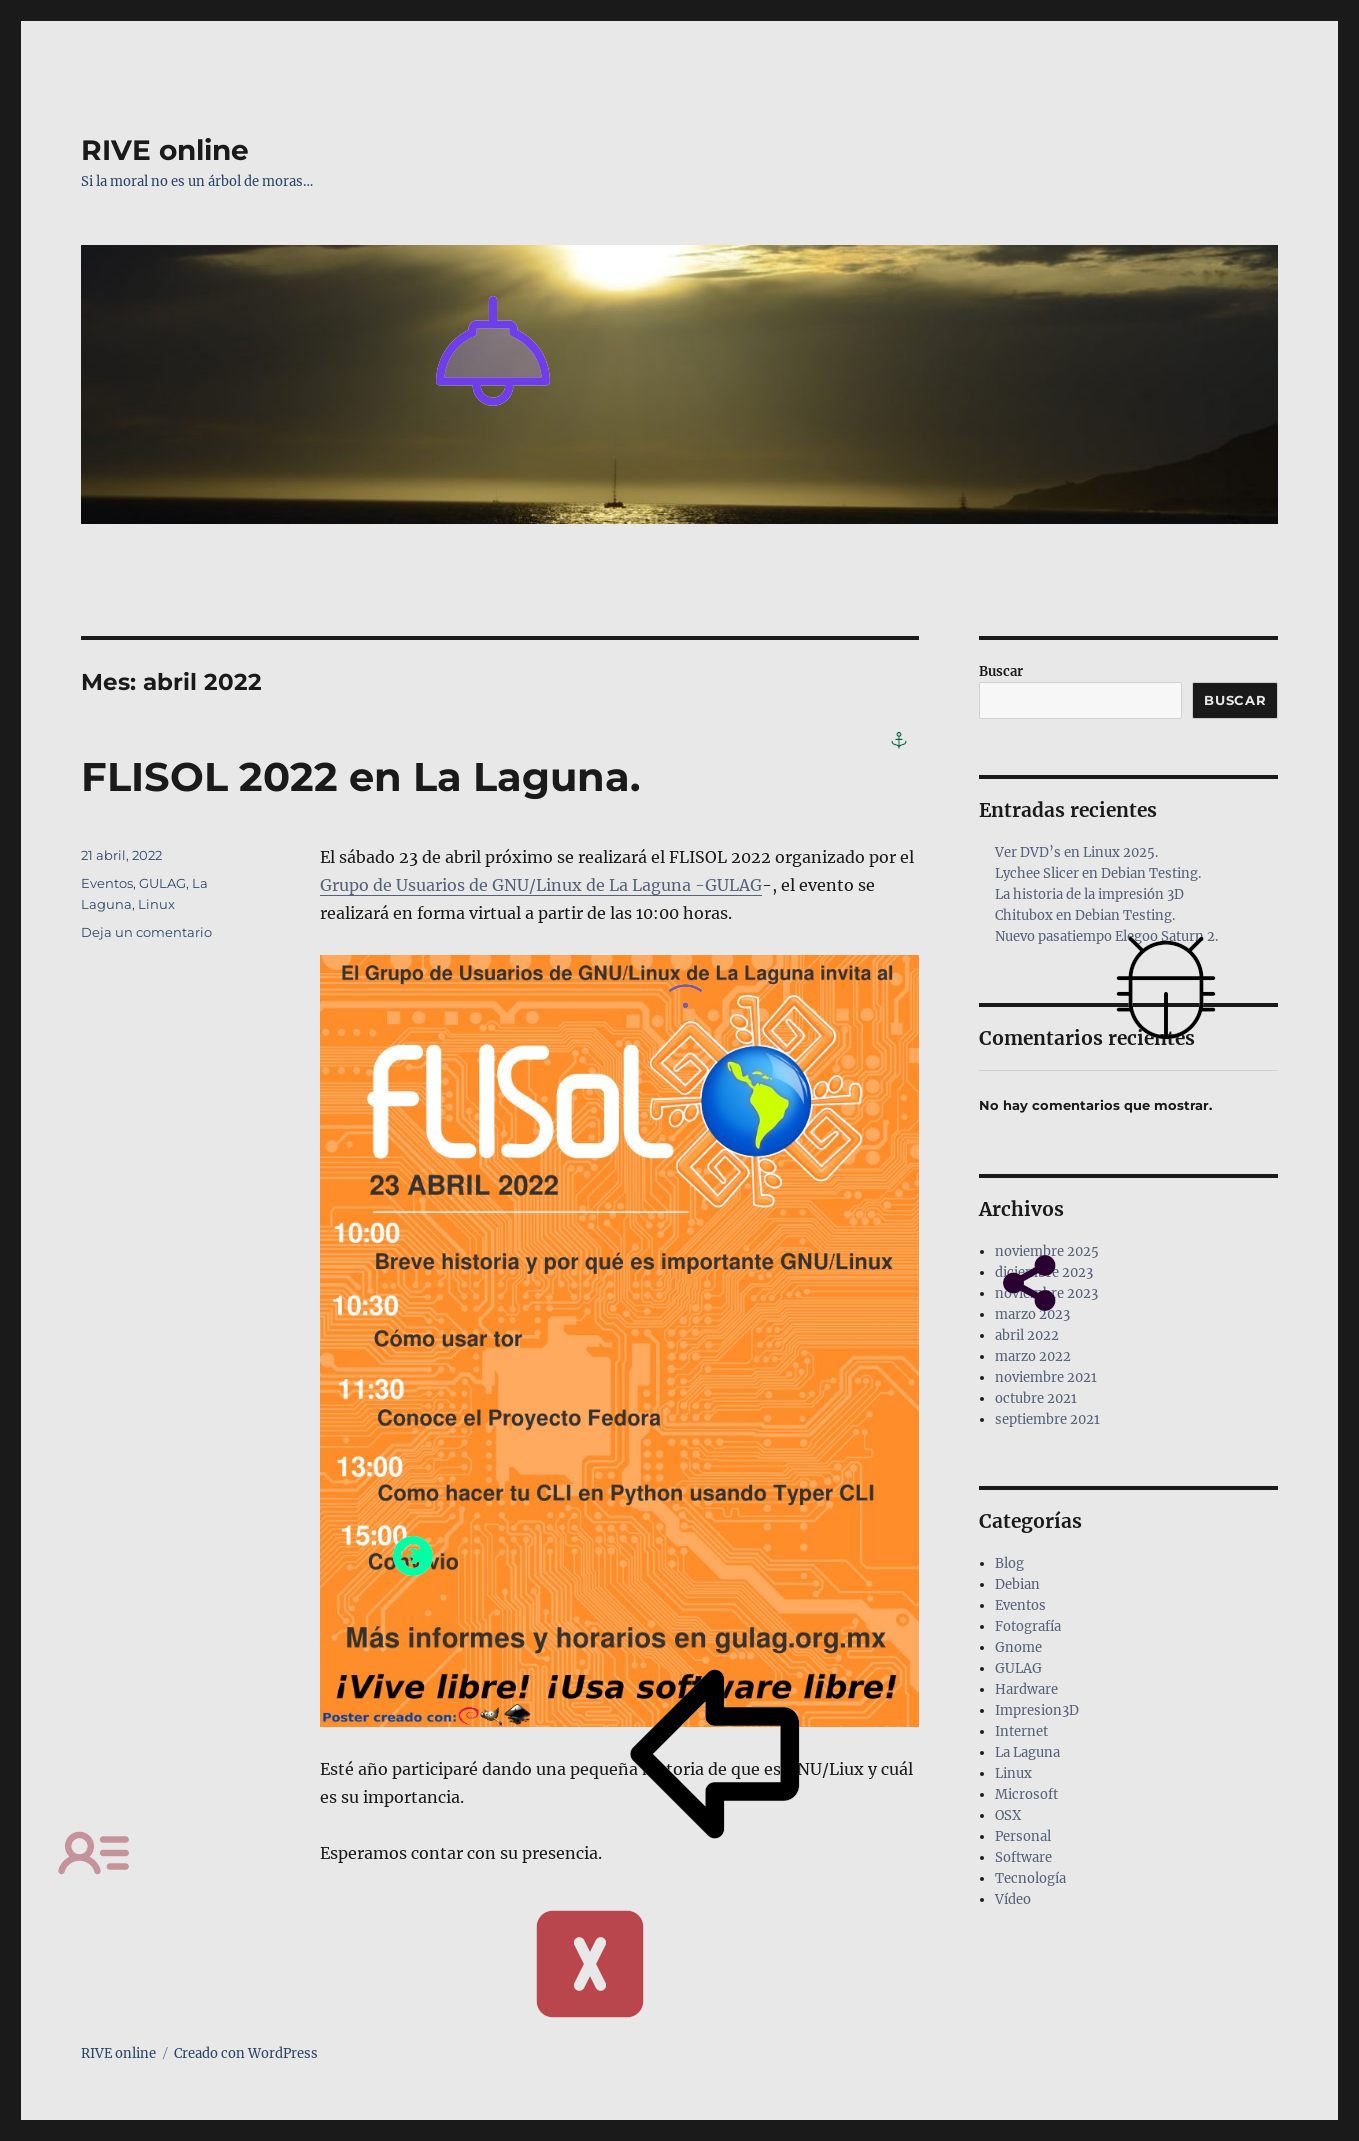 The height and width of the screenshot is (2141, 1359). What do you see at coordinates (1166, 986) in the screenshot?
I see `report a bug or issue` at bounding box center [1166, 986].